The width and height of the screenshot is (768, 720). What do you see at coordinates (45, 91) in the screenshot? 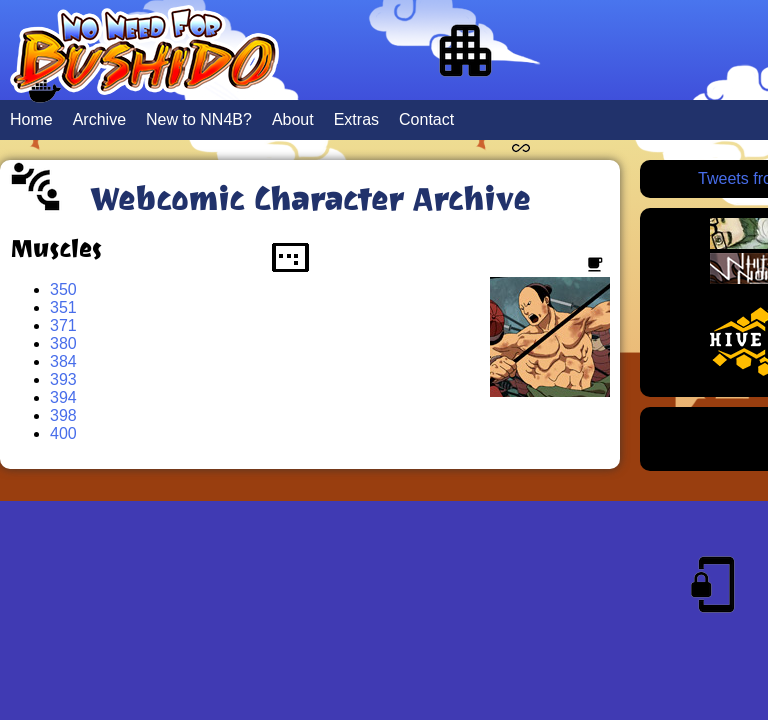
I see `docker container management` at bounding box center [45, 91].